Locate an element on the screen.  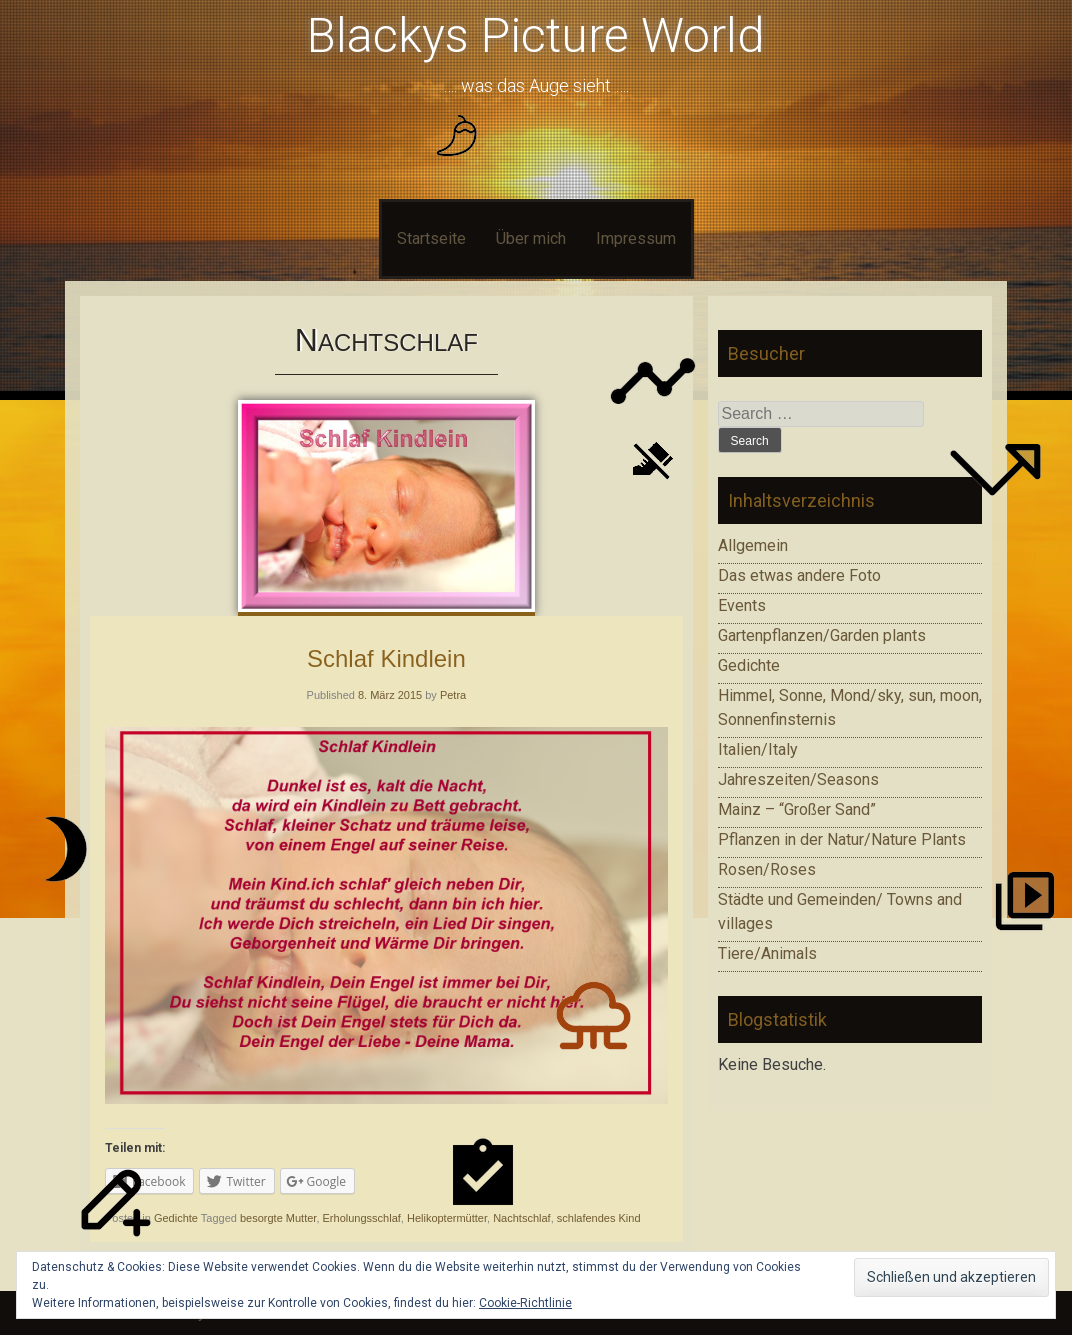
create a new note or document is located at coordinates (112, 1198).